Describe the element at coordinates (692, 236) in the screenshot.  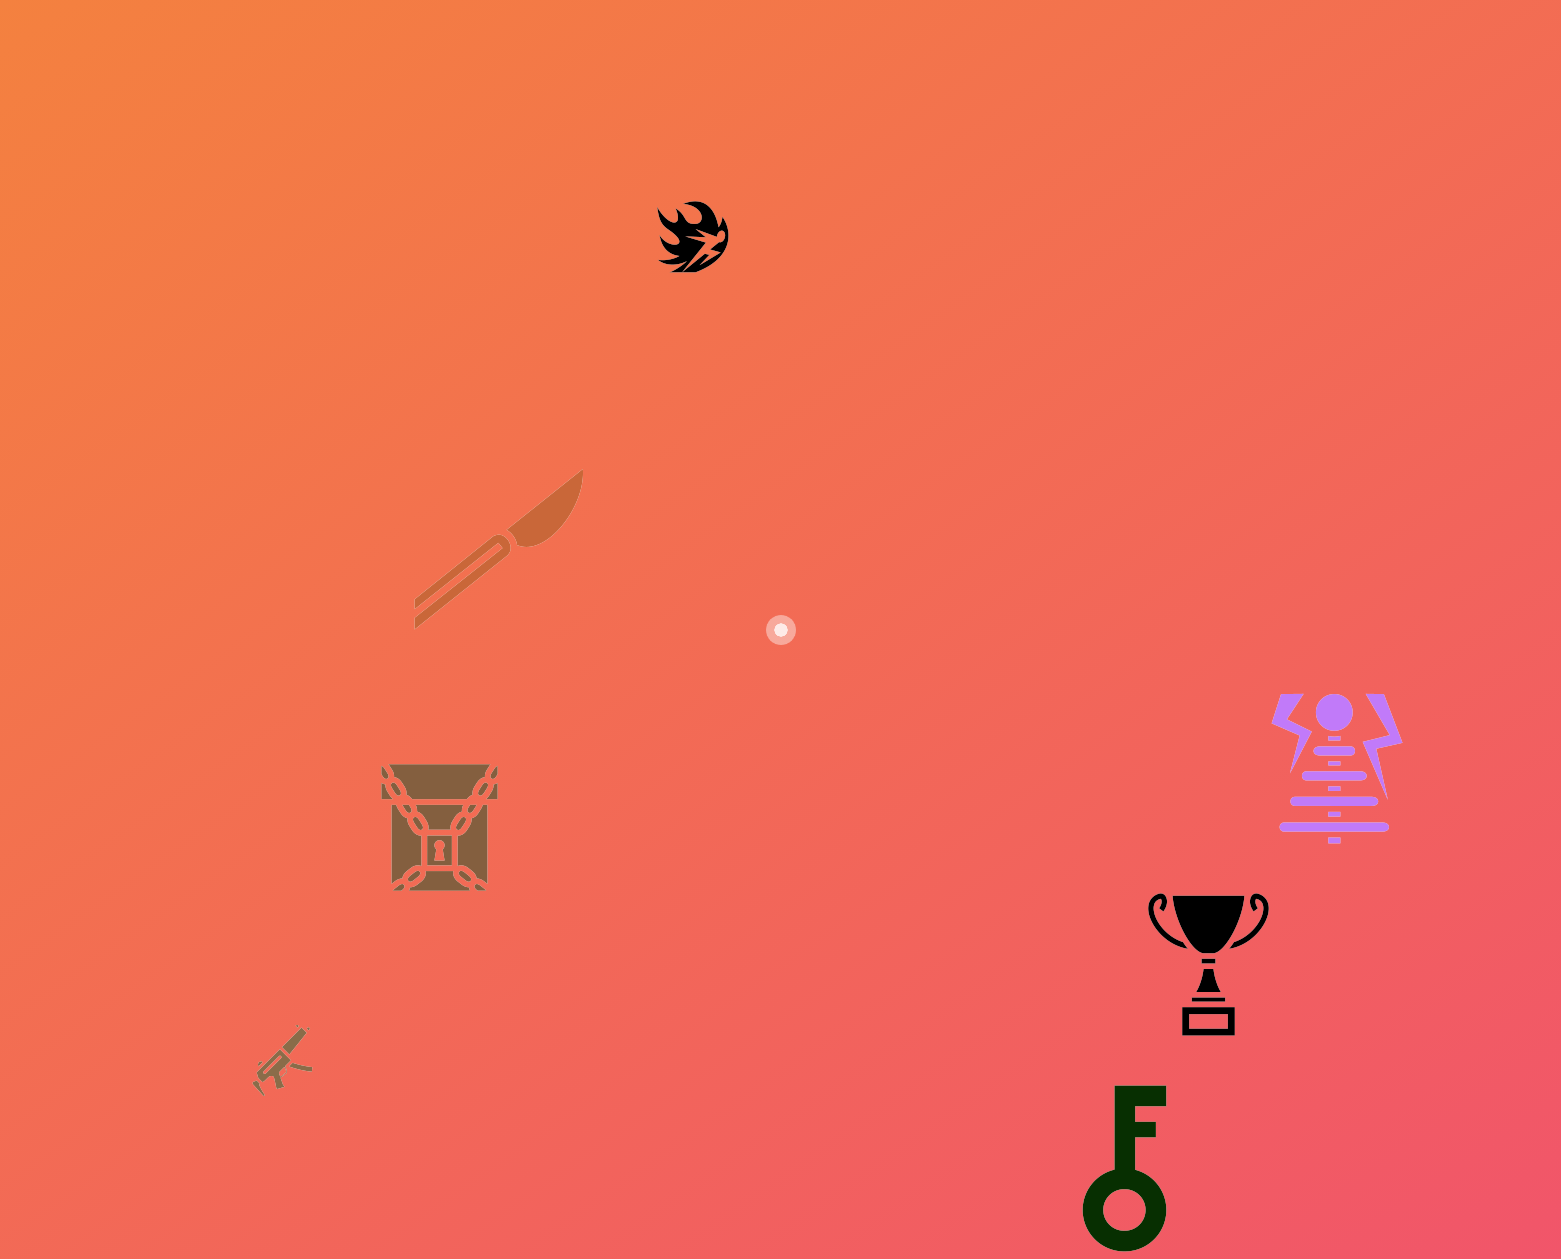
I see `activate speed boost or sprint ability` at that location.